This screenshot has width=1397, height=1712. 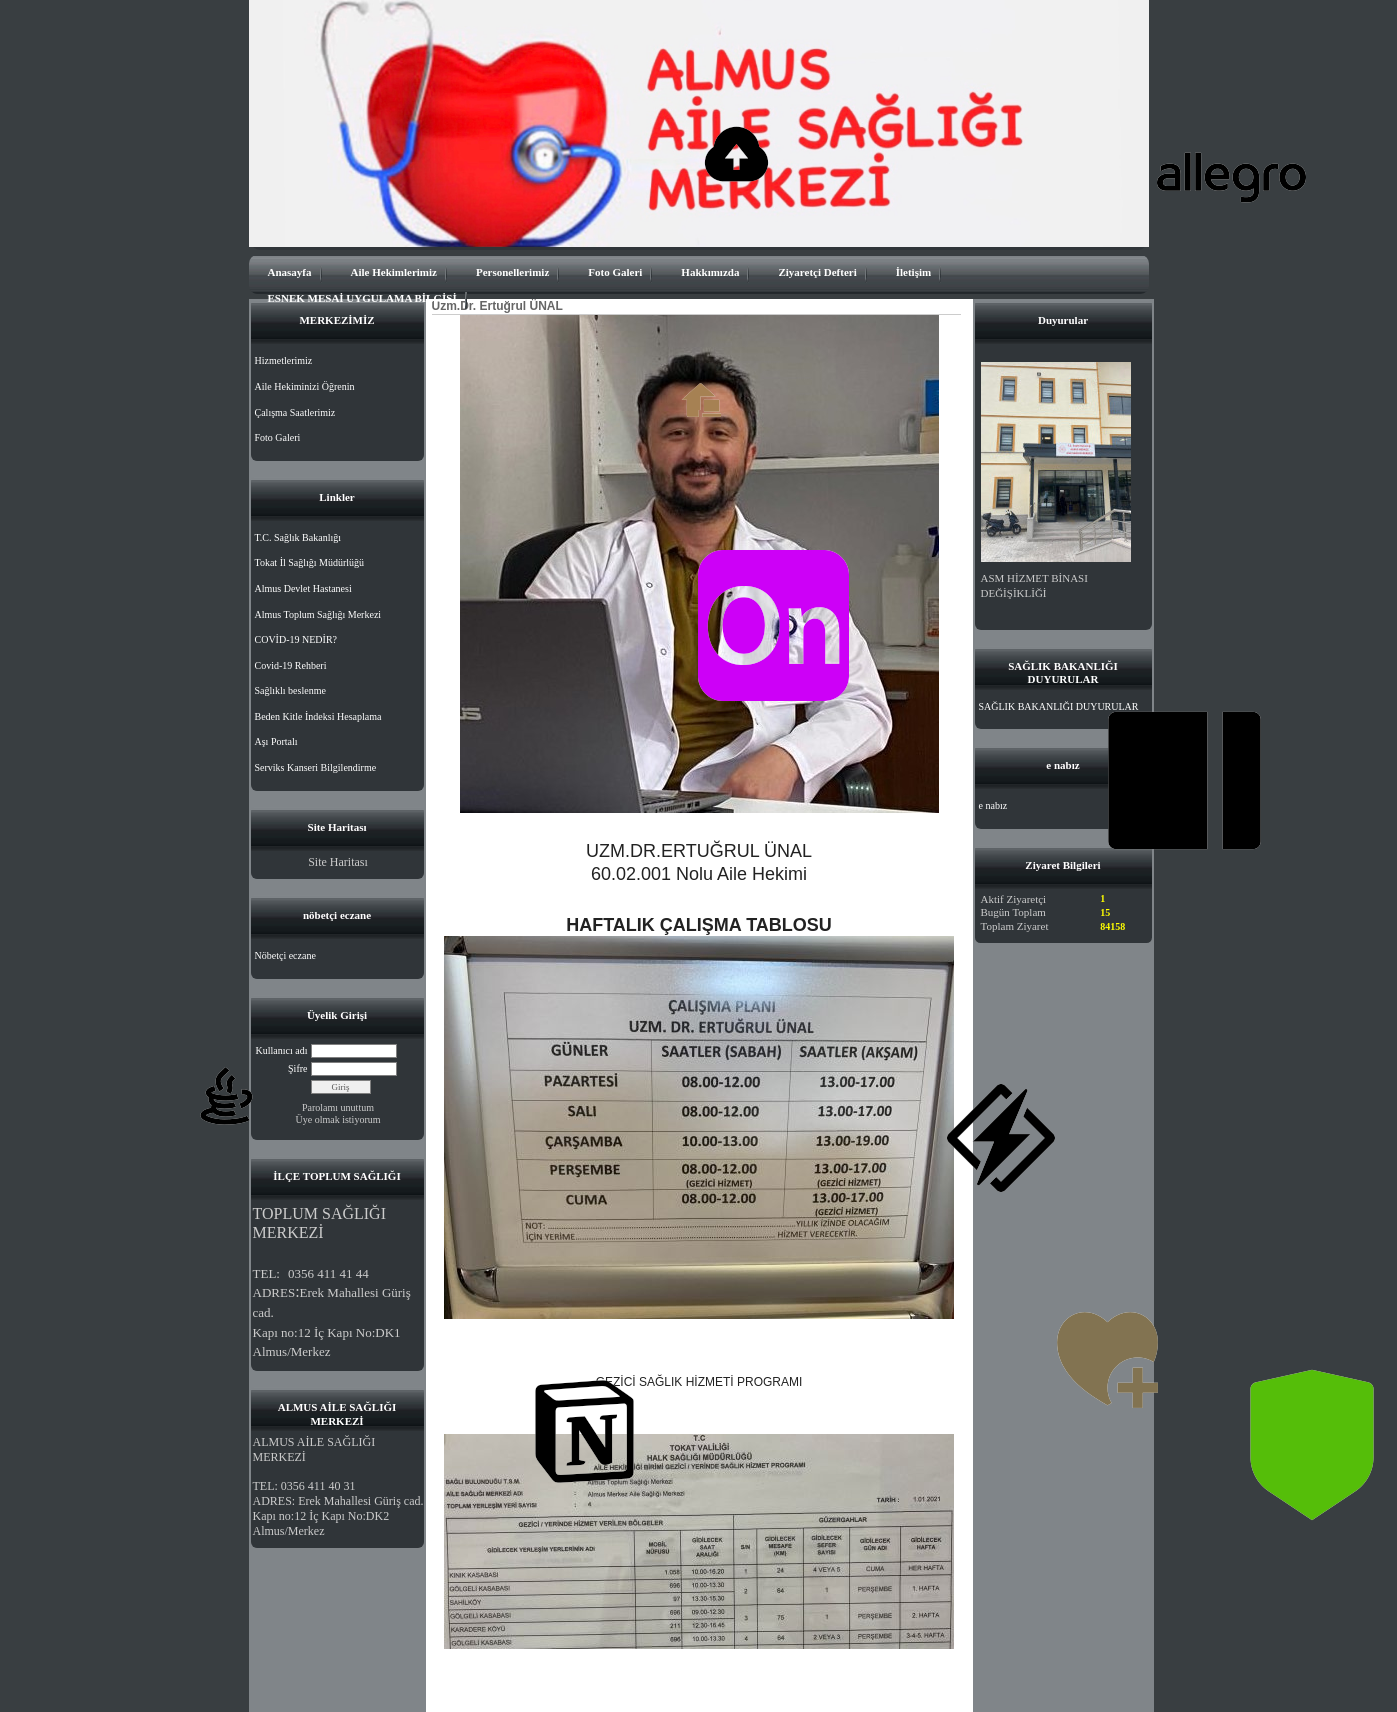 What do you see at coordinates (1312, 1445) in the screenshot?
I see `indicates secure or protected status` at bounding box center [1312, 1445].